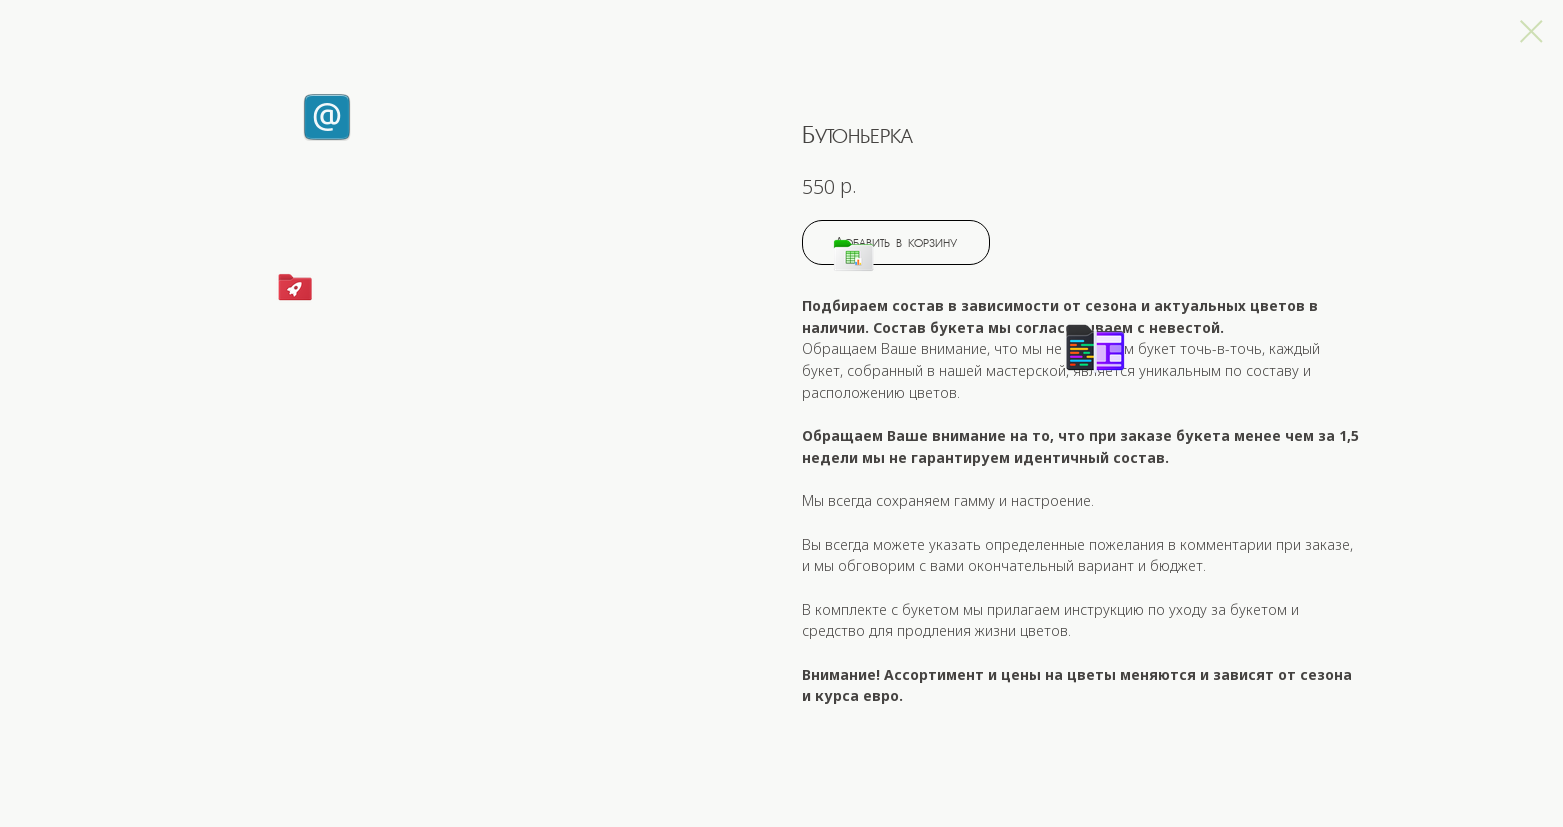 The width and height of the screenshot is (1563, 827). What do you see at coordinates (1095, 349) in the screenshot?
I see `open programming projects folder` at bounding box center [1095, 349].